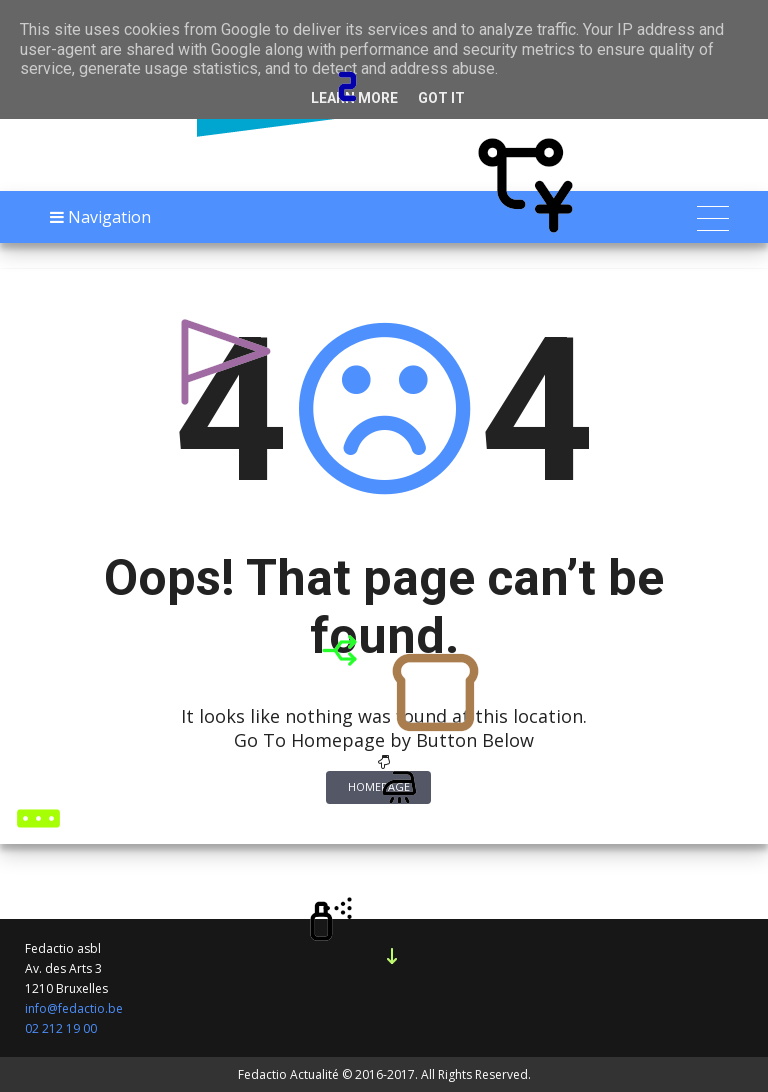 This screenshot has height=1092, width=768. I want to click on flag or mark an item for follow-up, so click(217, 362).